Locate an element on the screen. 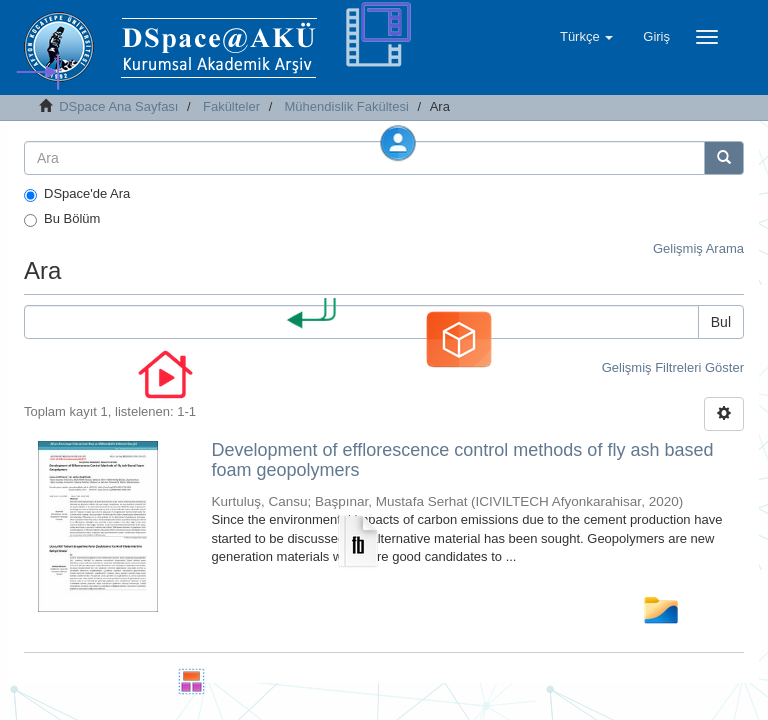  view user profile information is located at coordinates (398, 143).